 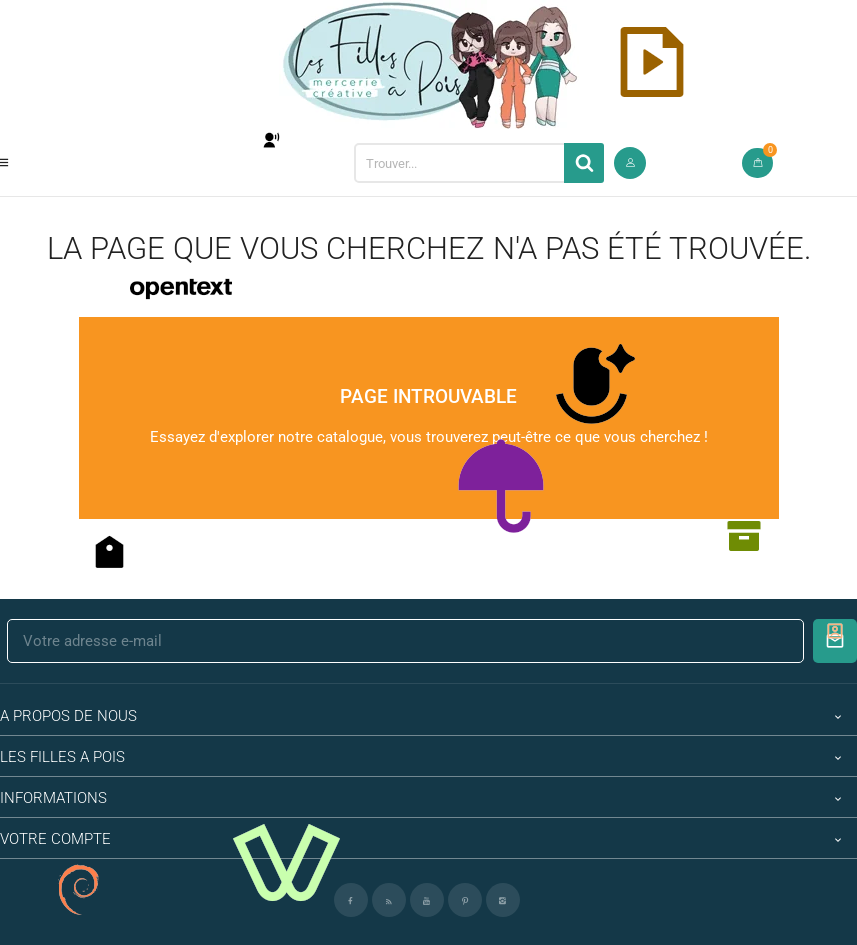 What do you see at coordinates (271, 140) in the screenshot?
I see `access voice or speech settings` at bounding box center [271, 140].